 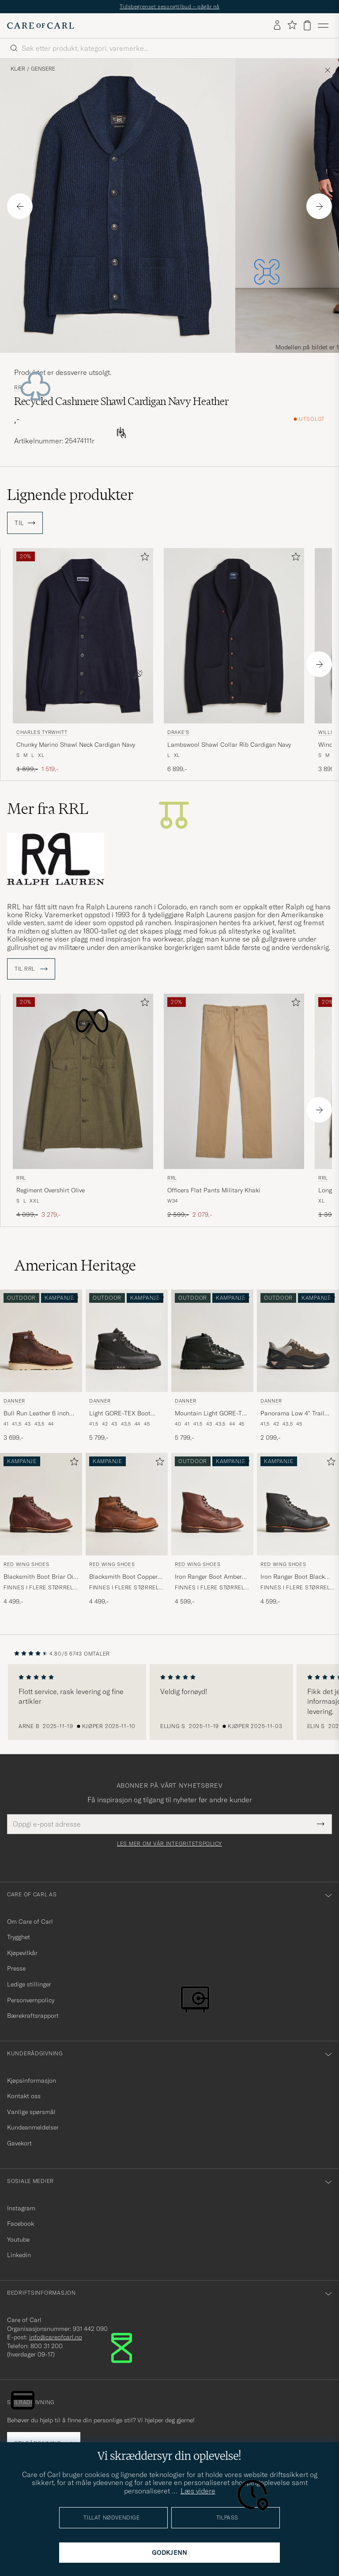 What do you see at coordinates (252, 2494) in the screenshot?
I see `set a location-based reminder` at bounding box center [252, 2494].